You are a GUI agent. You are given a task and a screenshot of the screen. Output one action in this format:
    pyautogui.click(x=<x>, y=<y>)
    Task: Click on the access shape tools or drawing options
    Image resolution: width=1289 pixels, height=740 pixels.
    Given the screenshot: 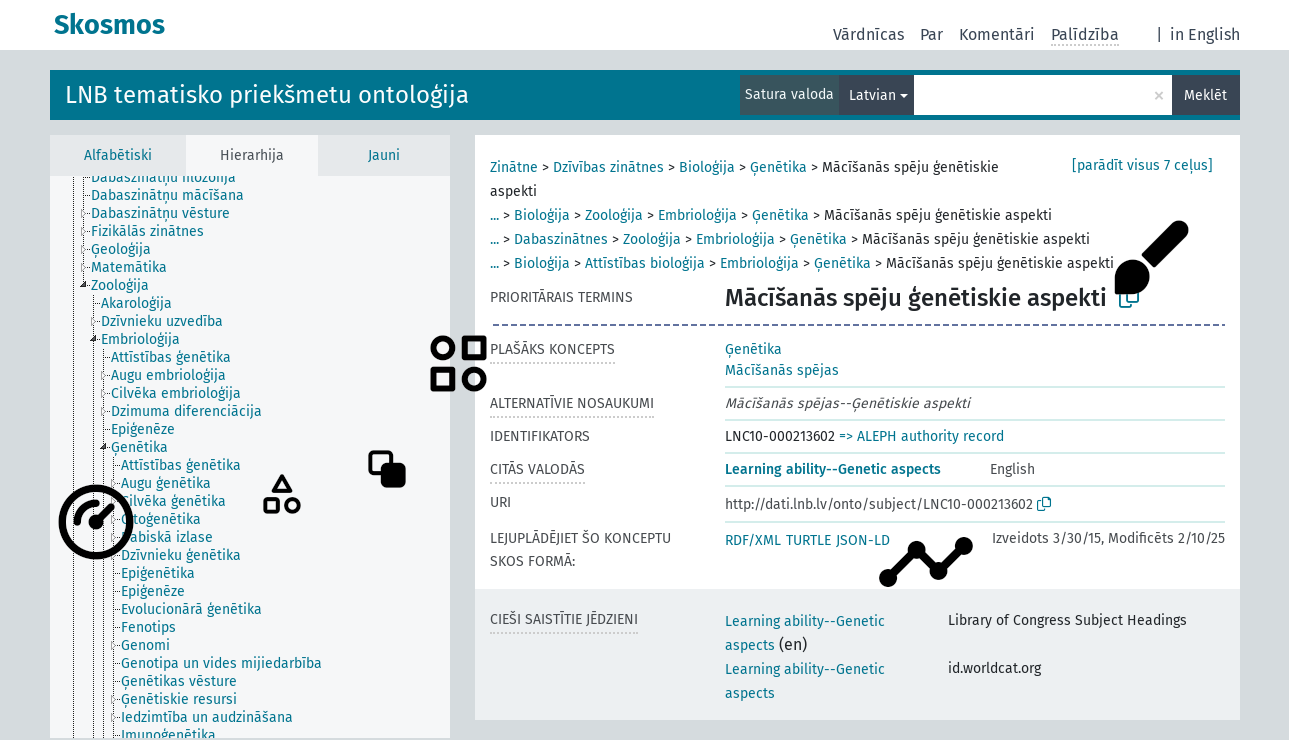 What is the action you would take?
    pyautogui.click(x=282, y=495)
    